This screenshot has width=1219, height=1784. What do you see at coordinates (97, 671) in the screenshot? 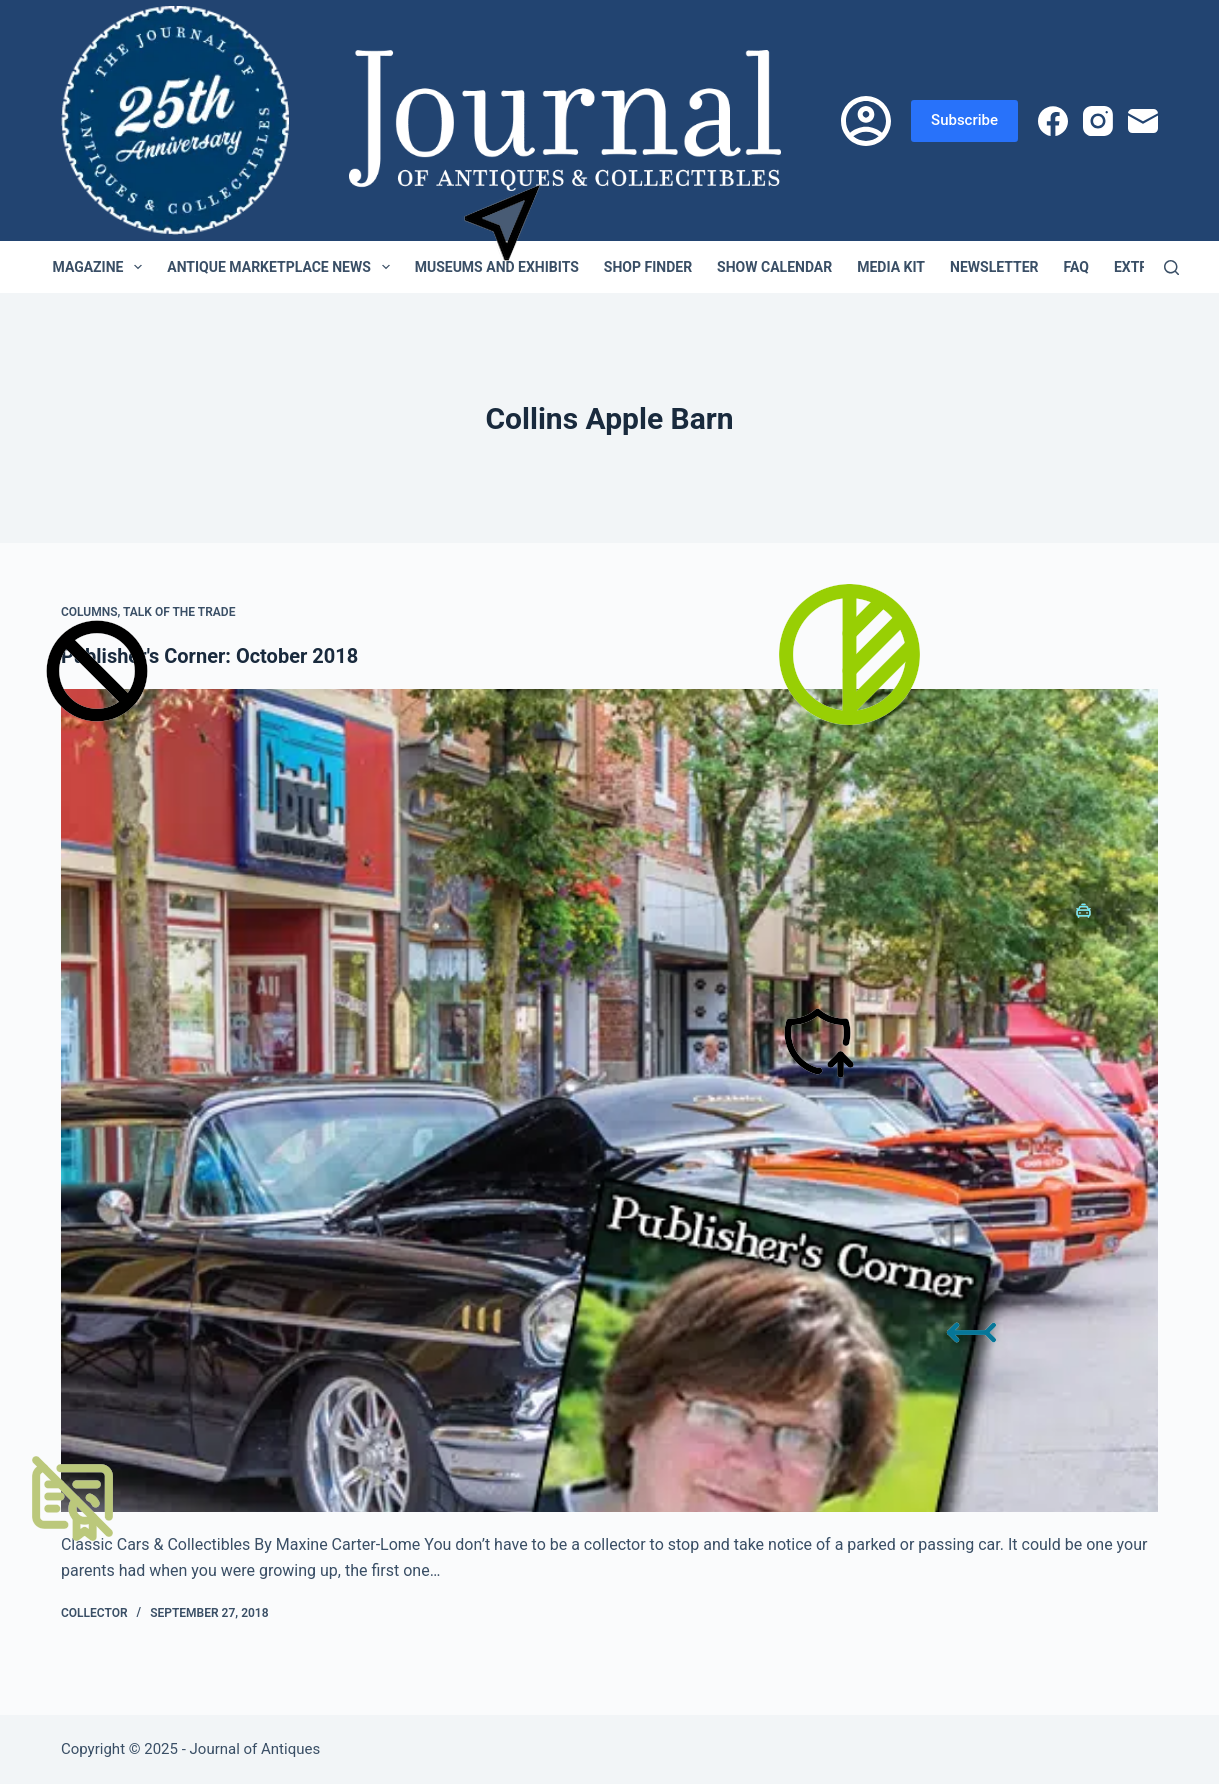
I see `cancel or abort current action` at bounding box center [97, 671].